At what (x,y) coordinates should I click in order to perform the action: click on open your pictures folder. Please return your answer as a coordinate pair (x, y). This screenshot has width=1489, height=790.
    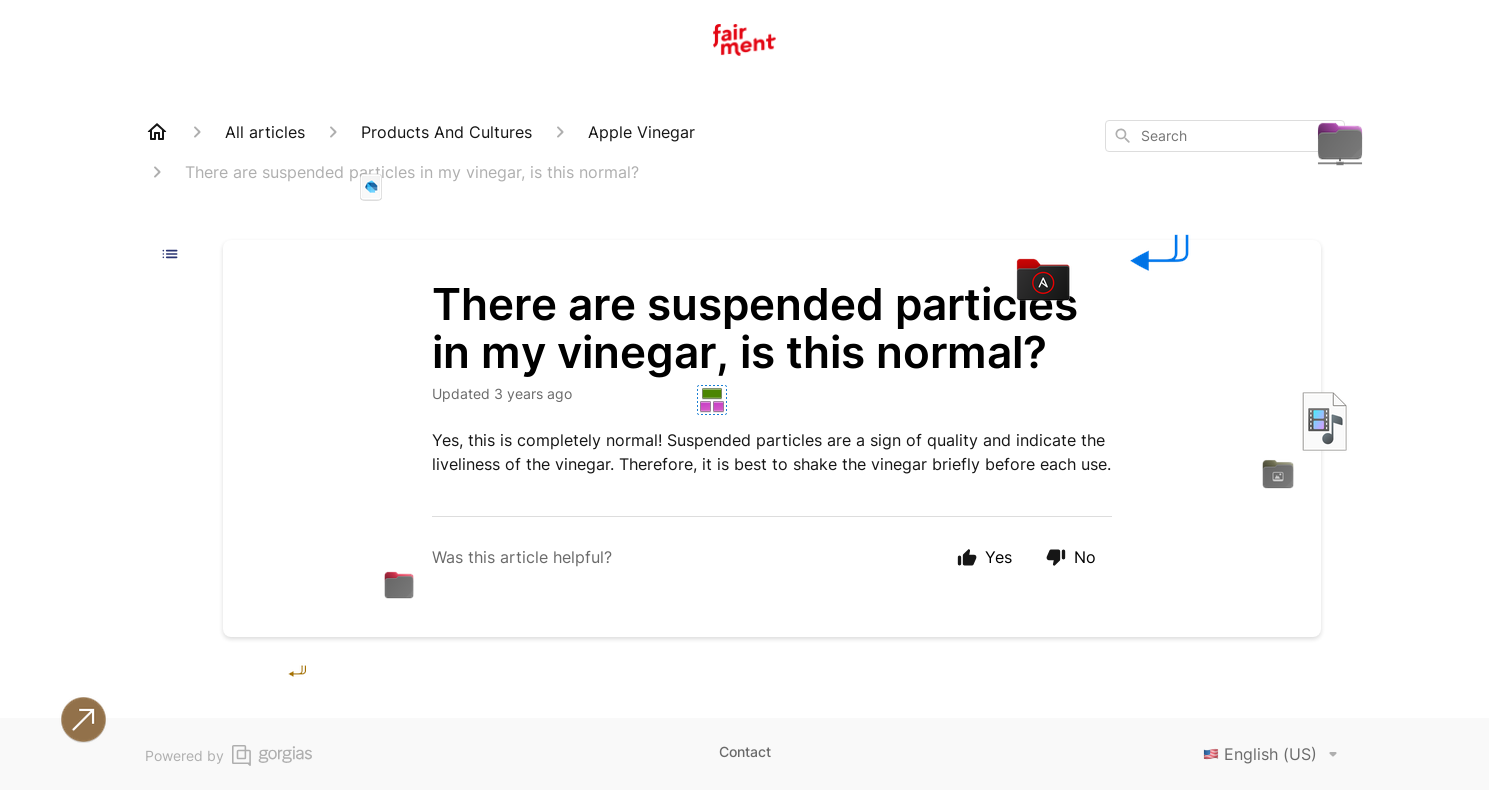
    Looking at the image, I should click on (1278, 474).